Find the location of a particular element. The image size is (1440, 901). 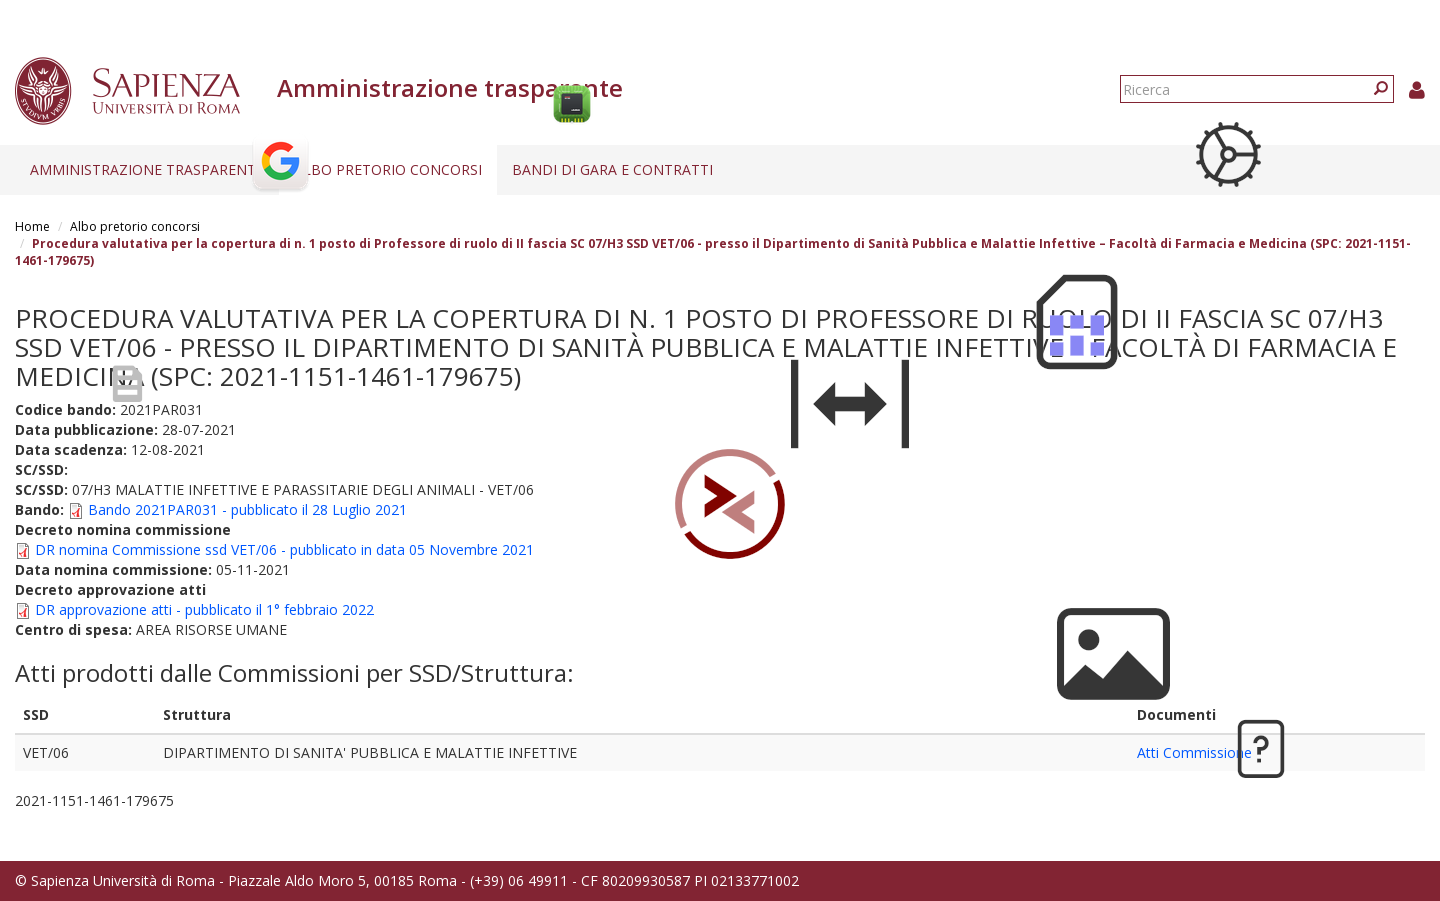

adjust spacing between elements is located at coordinates (850, 404).